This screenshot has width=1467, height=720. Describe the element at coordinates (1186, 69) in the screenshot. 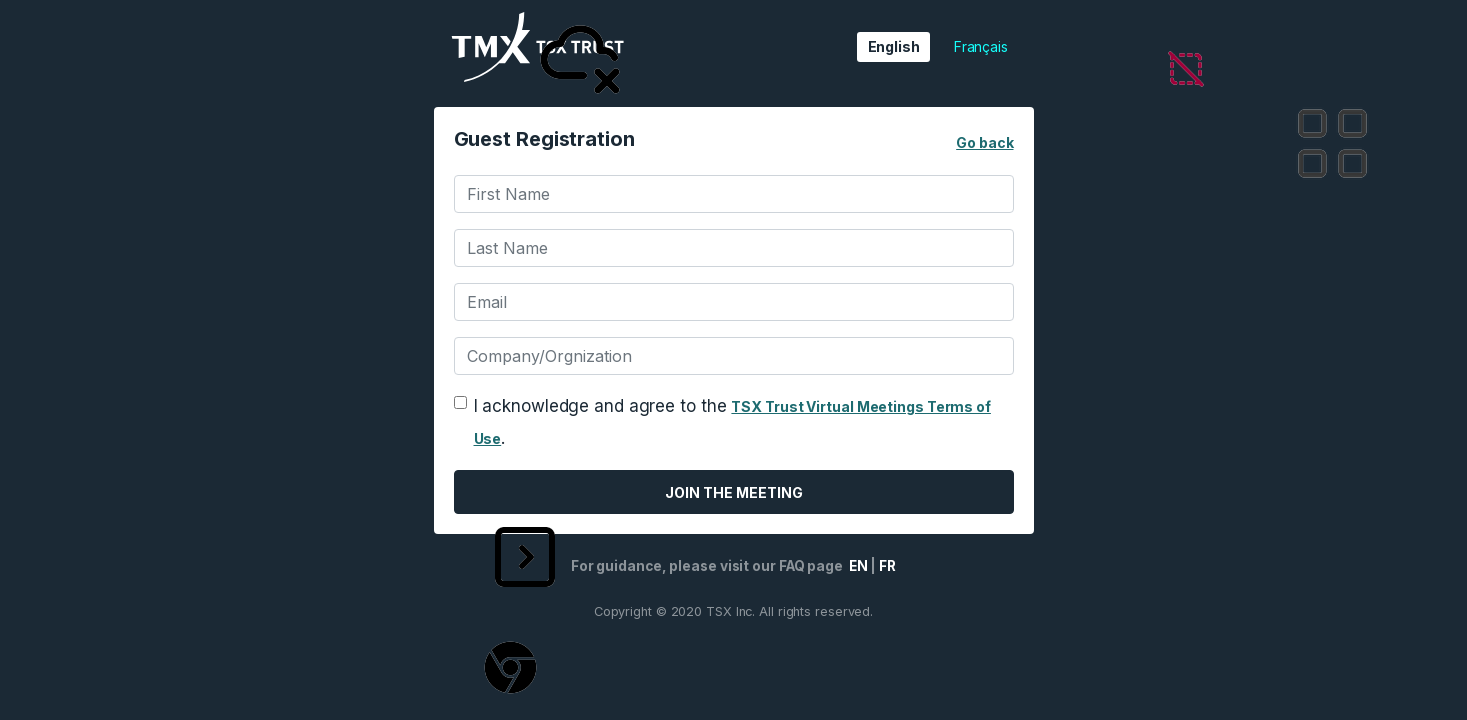

I see `disable marquee selection tool` at that location.